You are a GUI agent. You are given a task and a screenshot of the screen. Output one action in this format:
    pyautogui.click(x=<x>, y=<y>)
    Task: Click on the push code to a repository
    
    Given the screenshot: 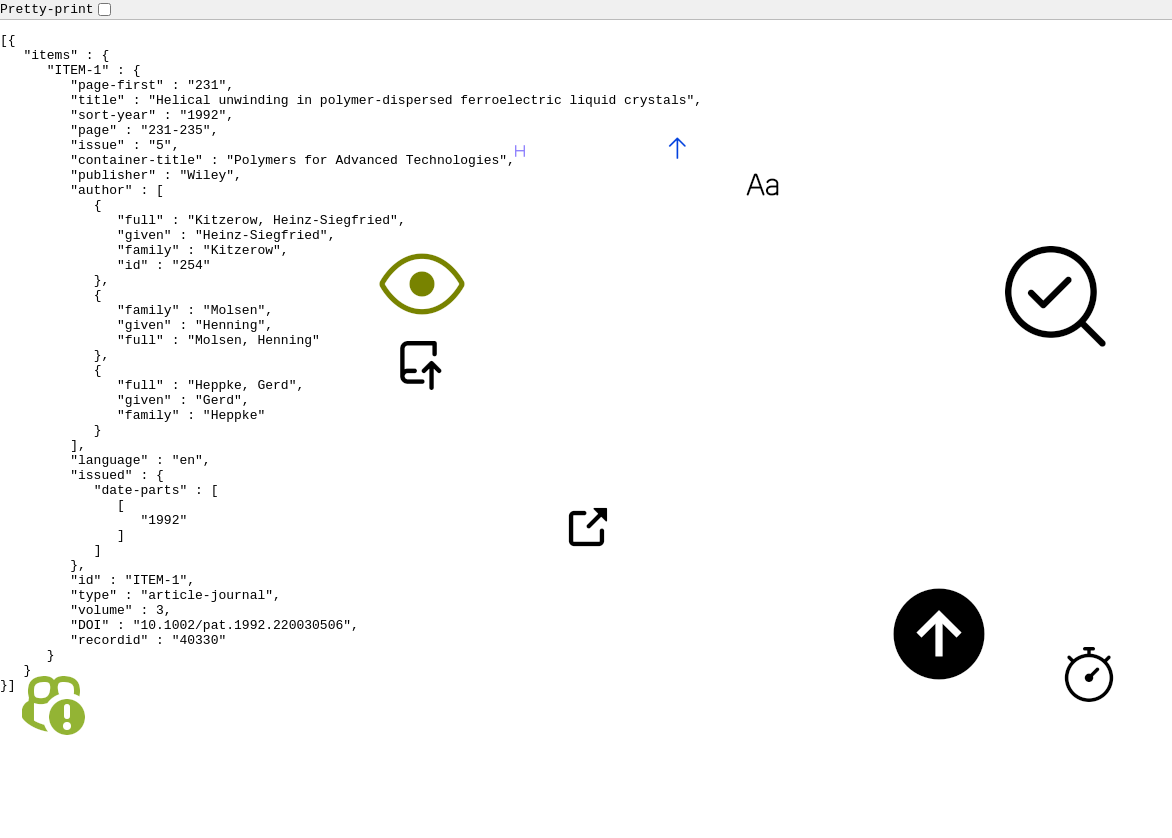 What is the action you would take?
    pyautogui.click(x=418, y=365)
    